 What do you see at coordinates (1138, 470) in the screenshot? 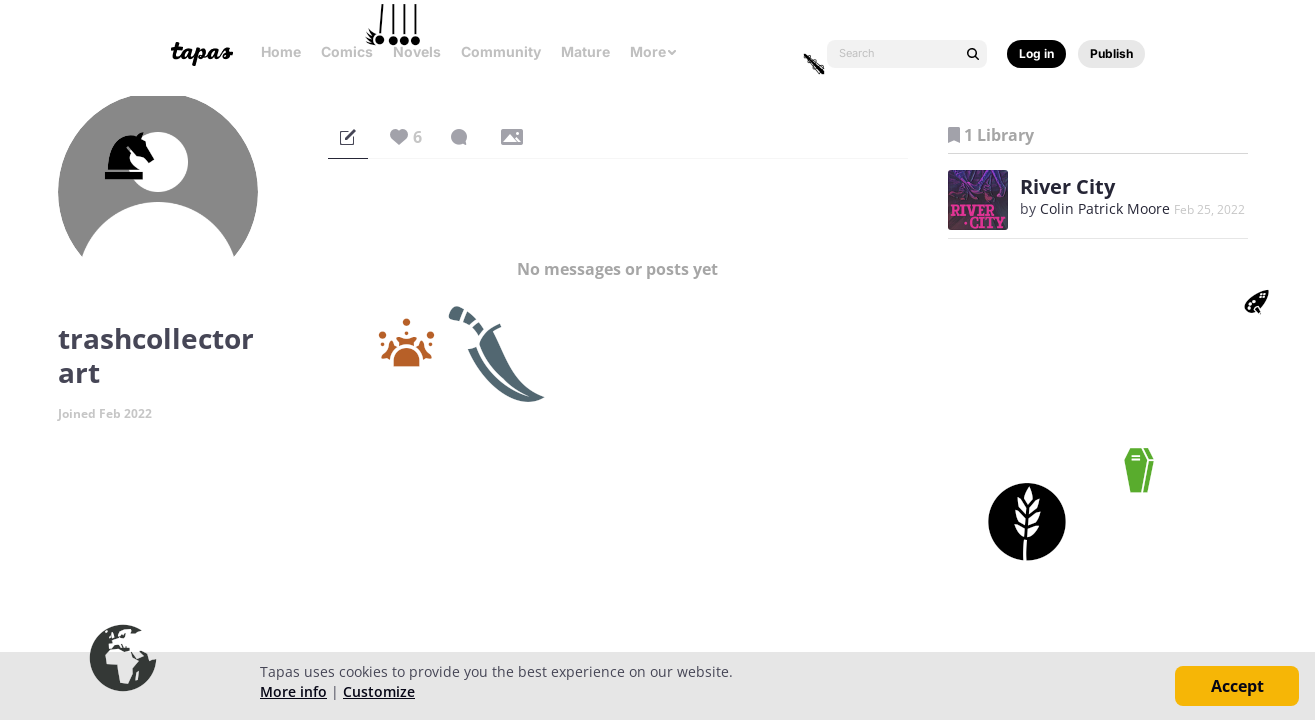
I see `indicates death or game over state` at bounding box center [1138, 470].